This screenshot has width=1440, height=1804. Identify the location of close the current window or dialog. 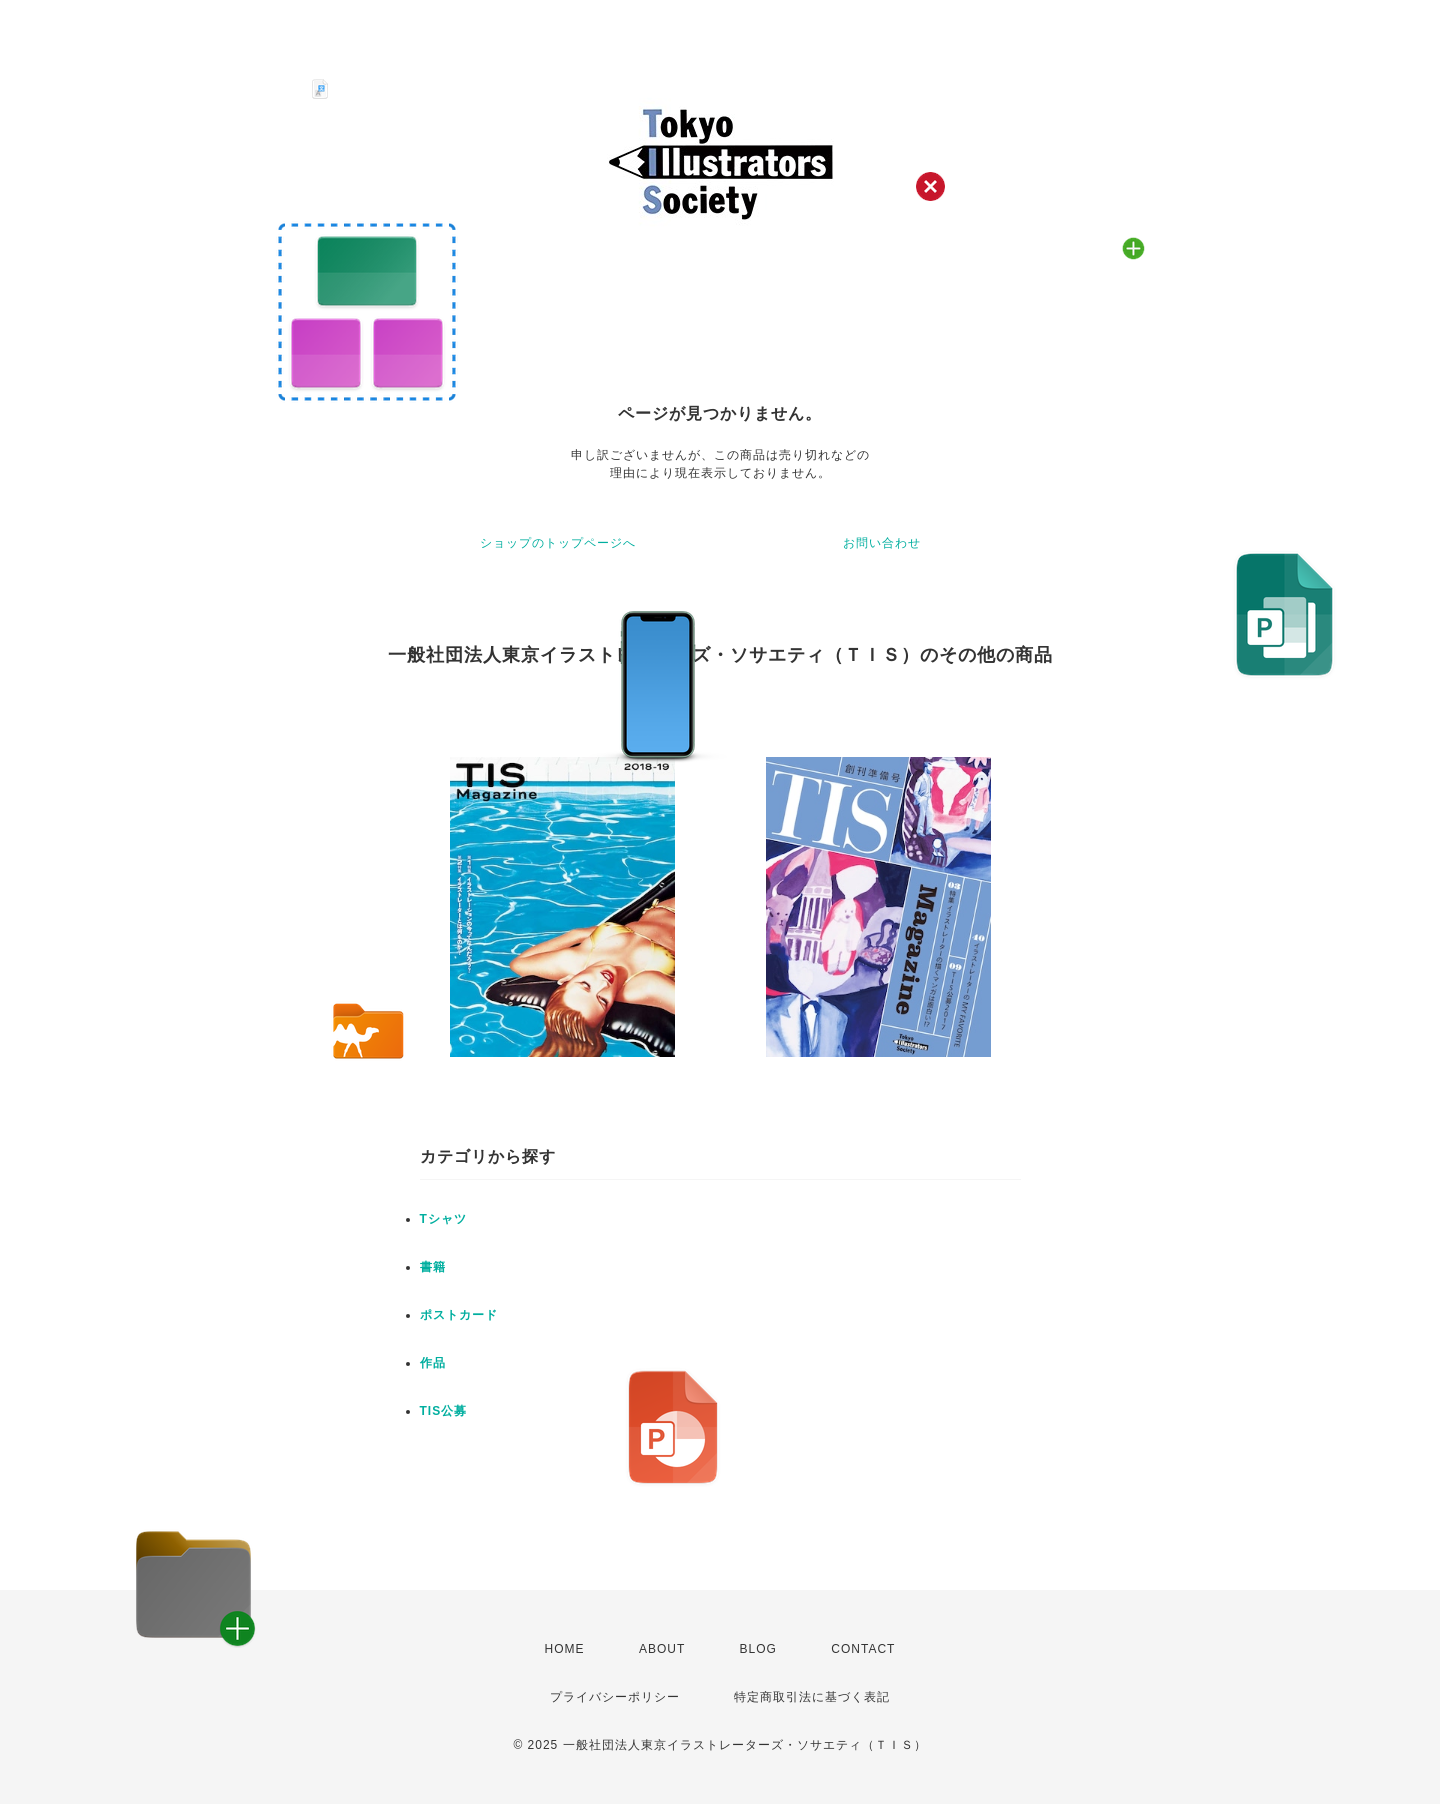
(930, 186).